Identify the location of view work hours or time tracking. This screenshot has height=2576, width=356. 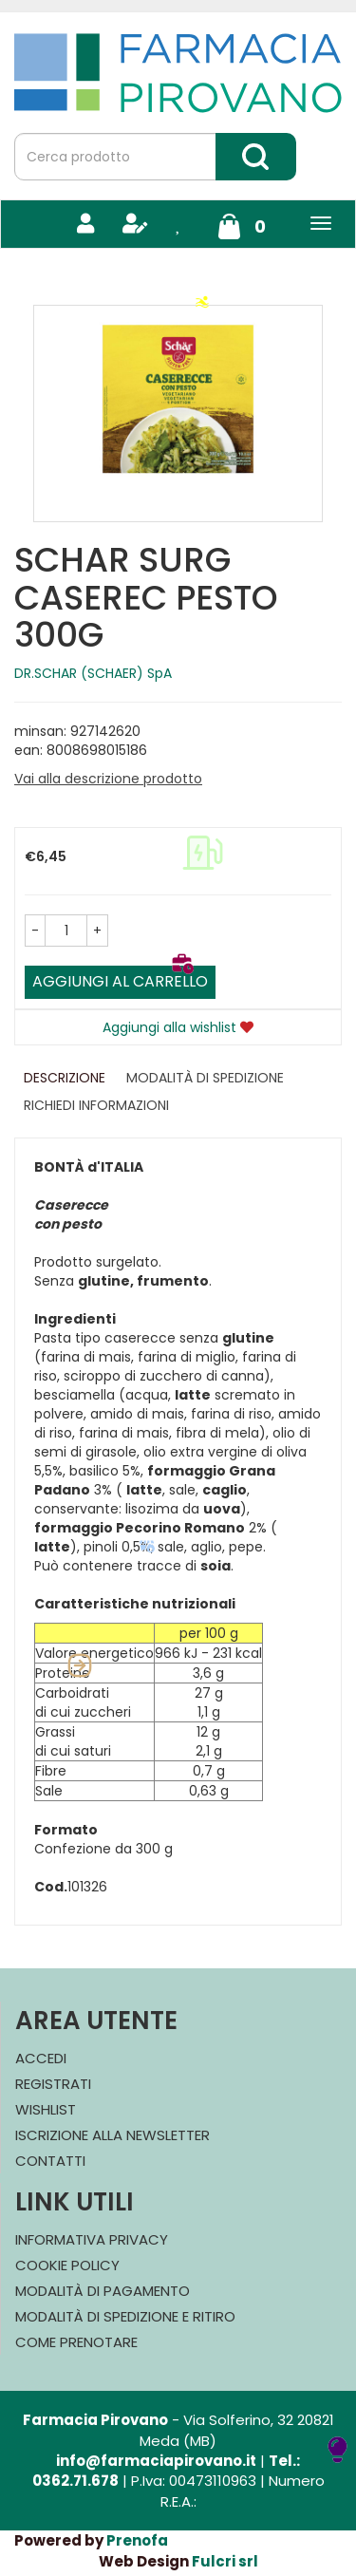
(181, 963).